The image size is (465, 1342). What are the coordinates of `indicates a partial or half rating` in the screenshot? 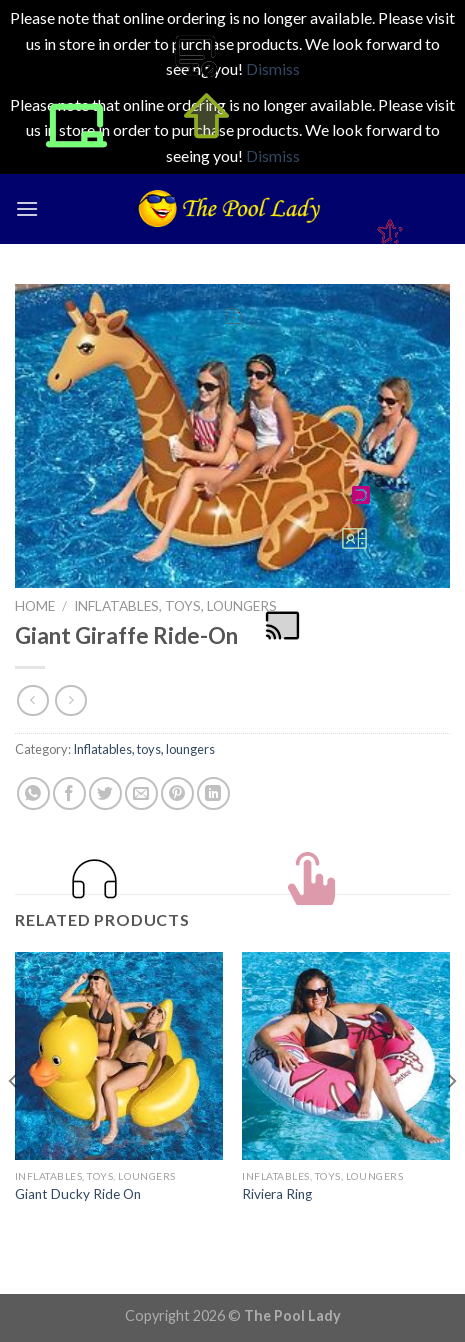 It's located at (390, 232).